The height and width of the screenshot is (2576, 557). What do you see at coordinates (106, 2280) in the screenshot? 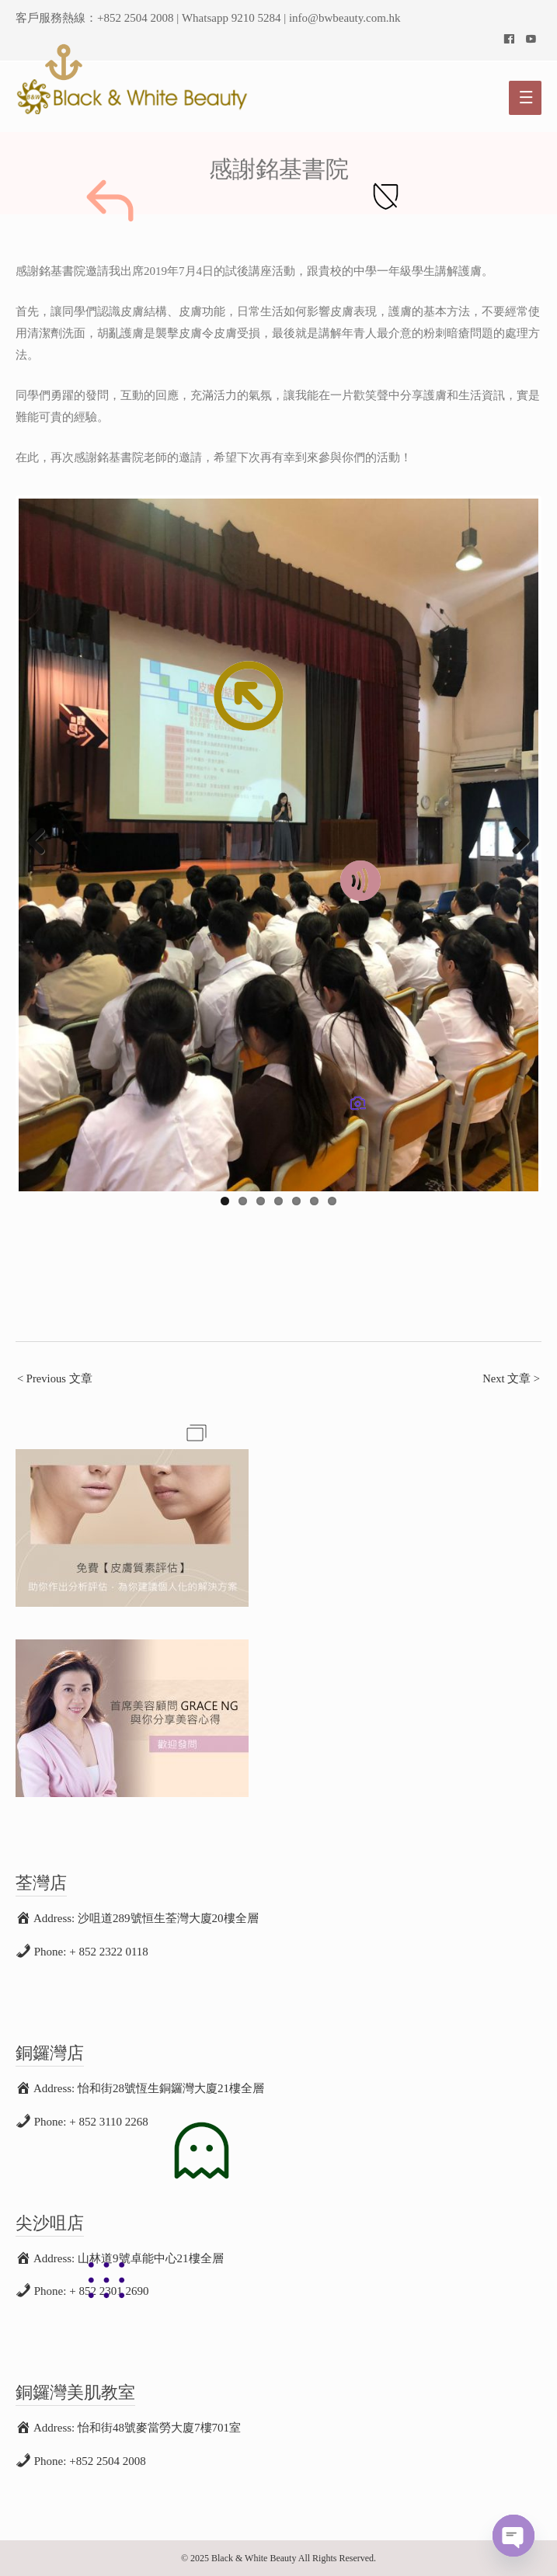
I see `open app drawer or launcher` at bounding box center [106, 2280].